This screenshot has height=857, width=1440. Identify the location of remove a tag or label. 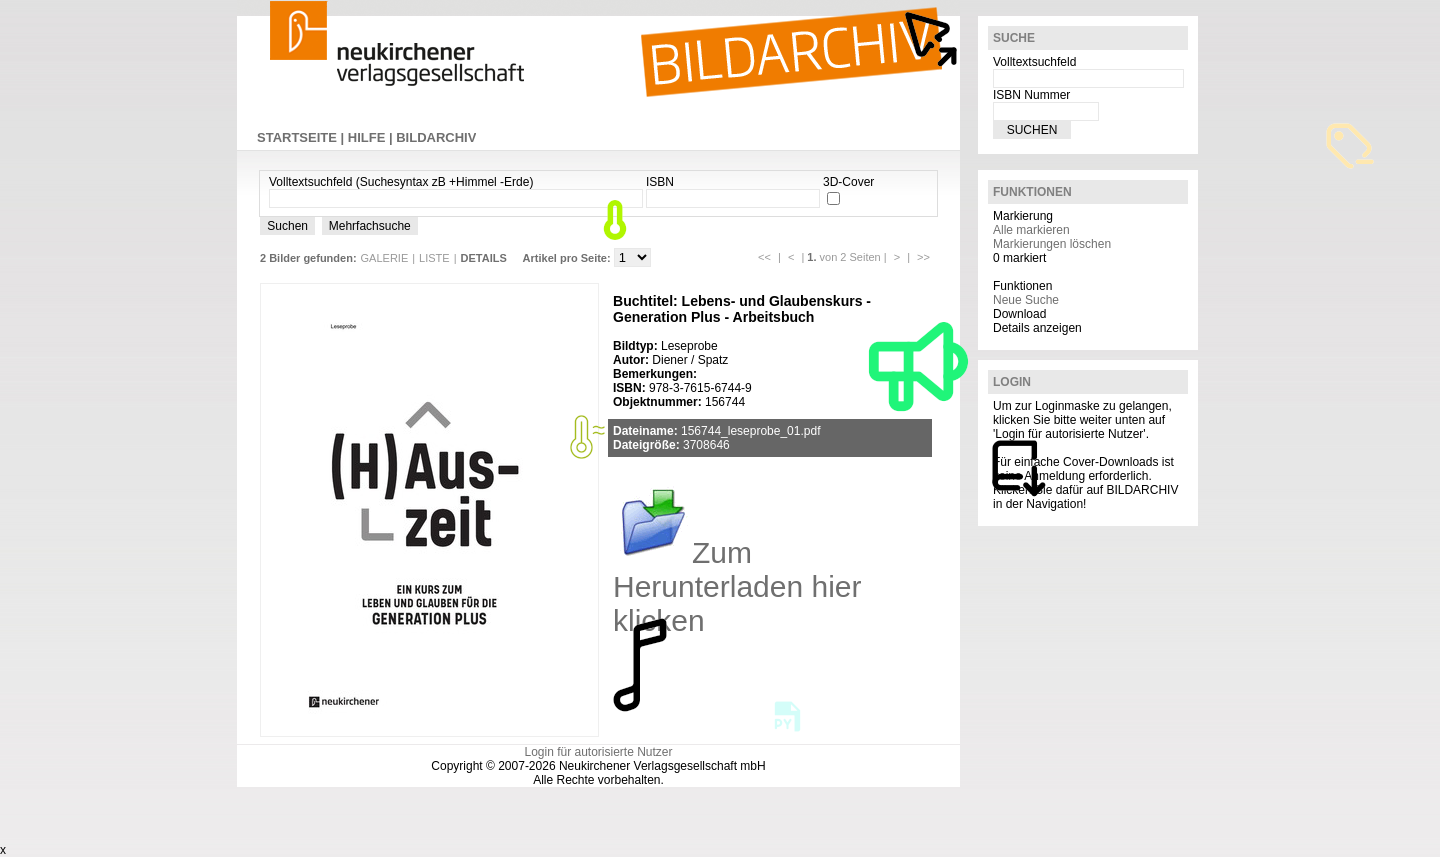
(1349, 146).